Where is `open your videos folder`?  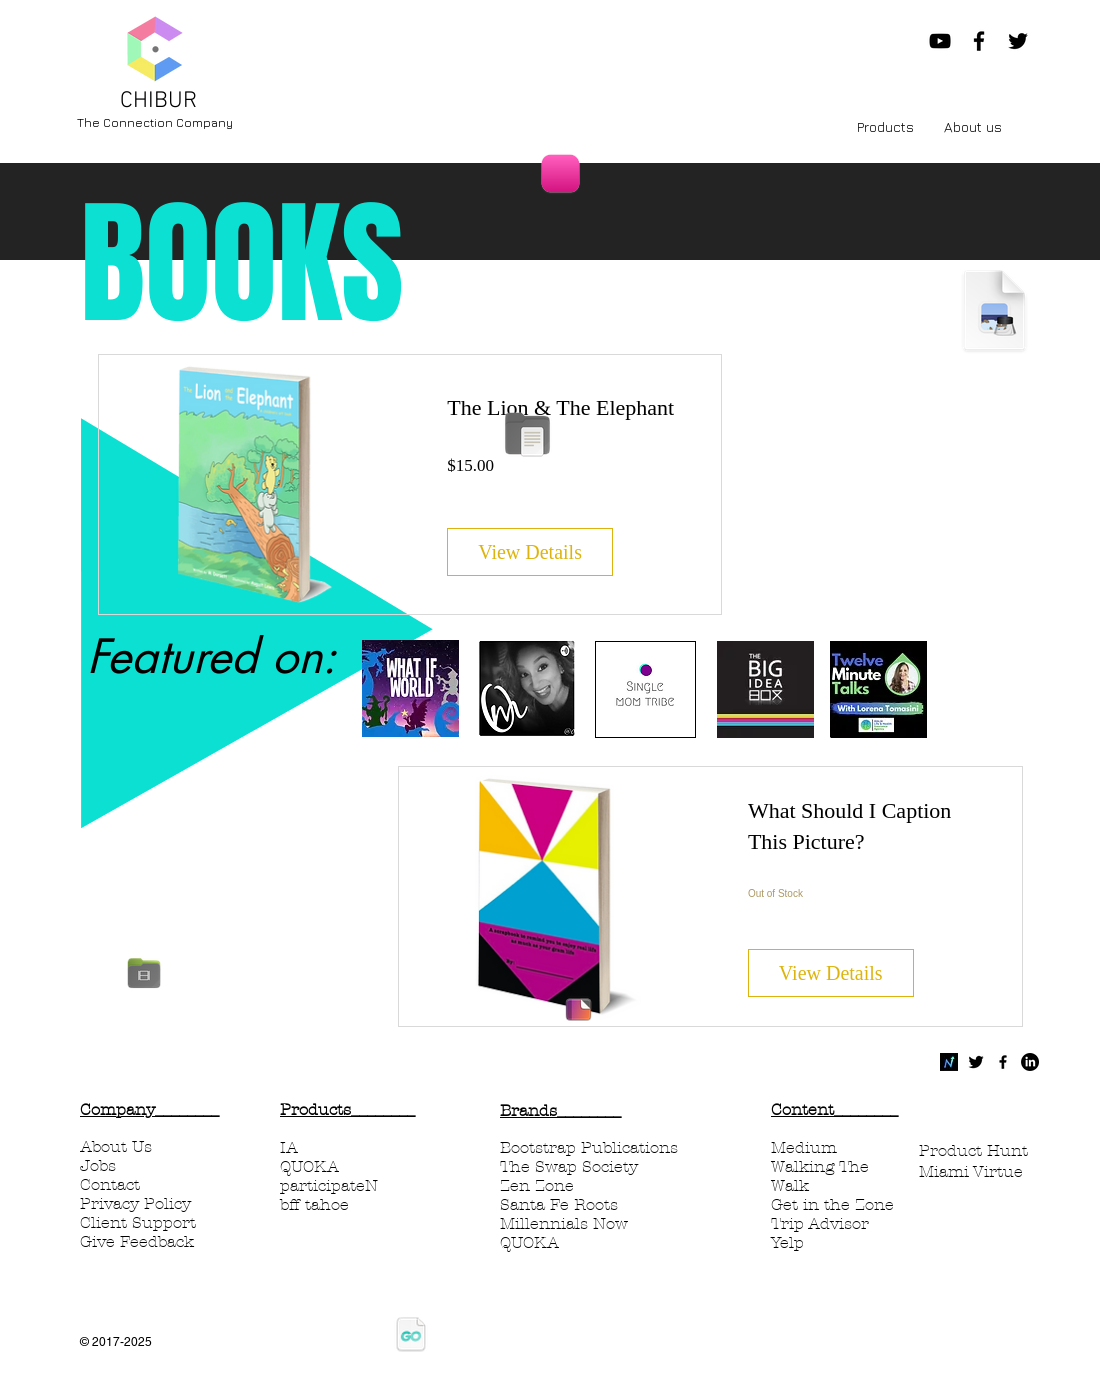
open your videos folder is located at coordinates (144, 973).